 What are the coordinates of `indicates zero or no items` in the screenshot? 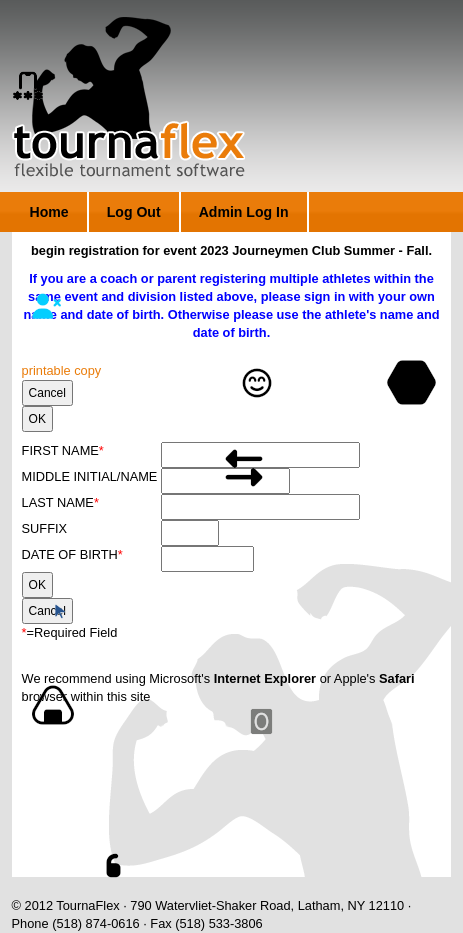 It's located at (261, 721).